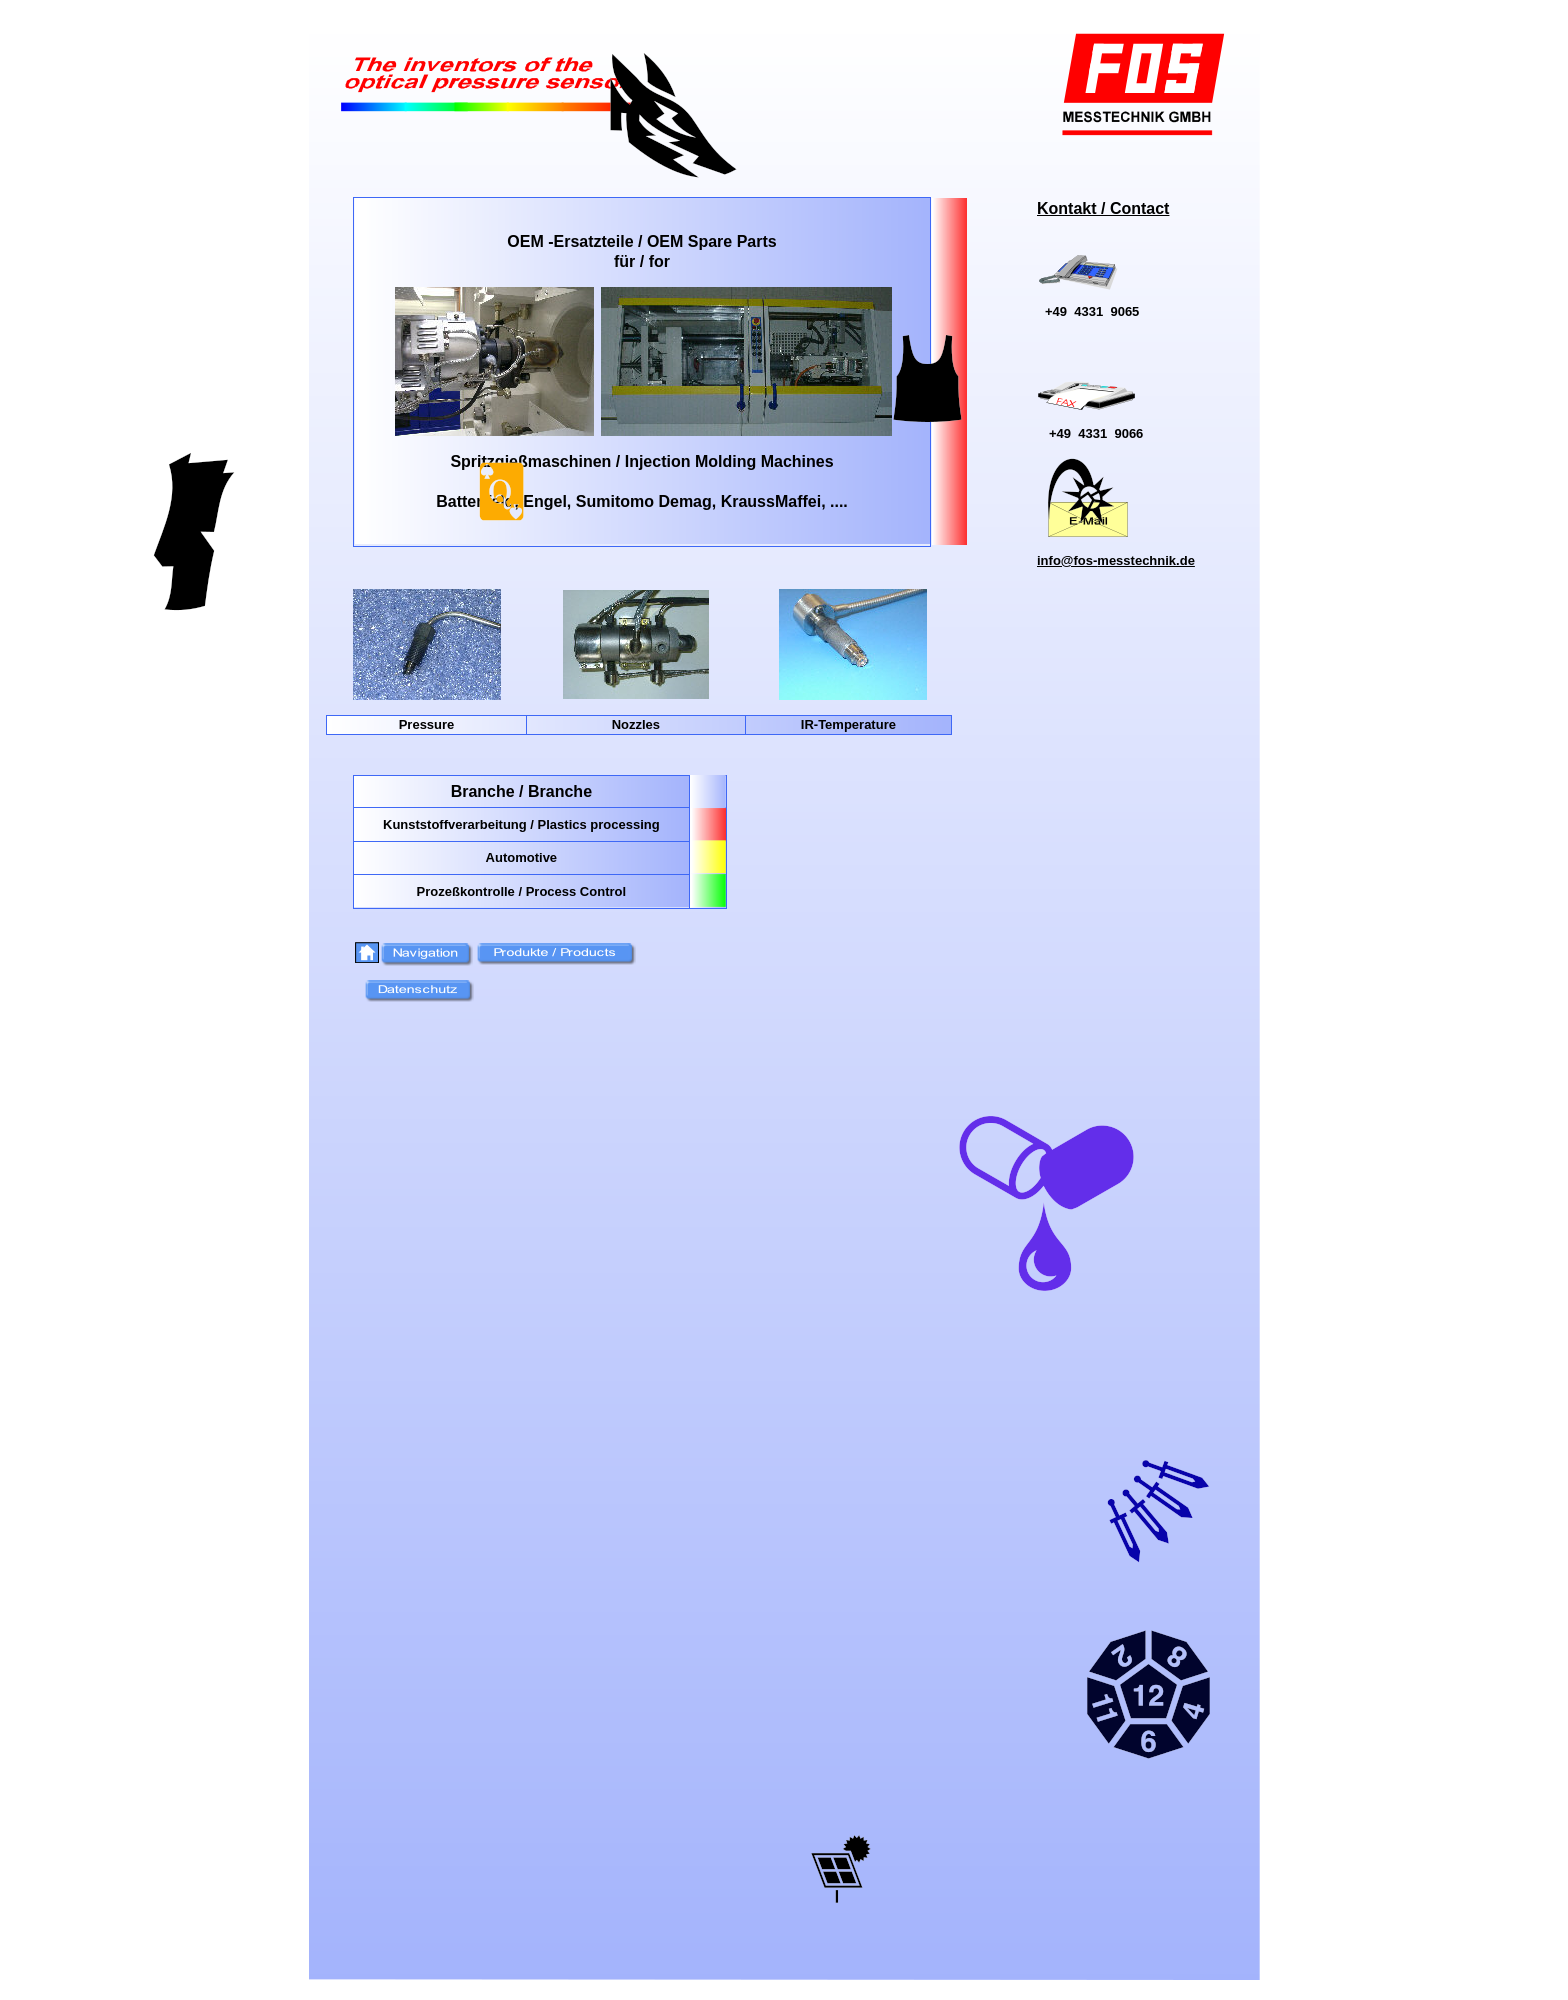 This screenshot has height=2000, width=1568. I want to click on access weapon inventory or armory, so click(1157, 1509).